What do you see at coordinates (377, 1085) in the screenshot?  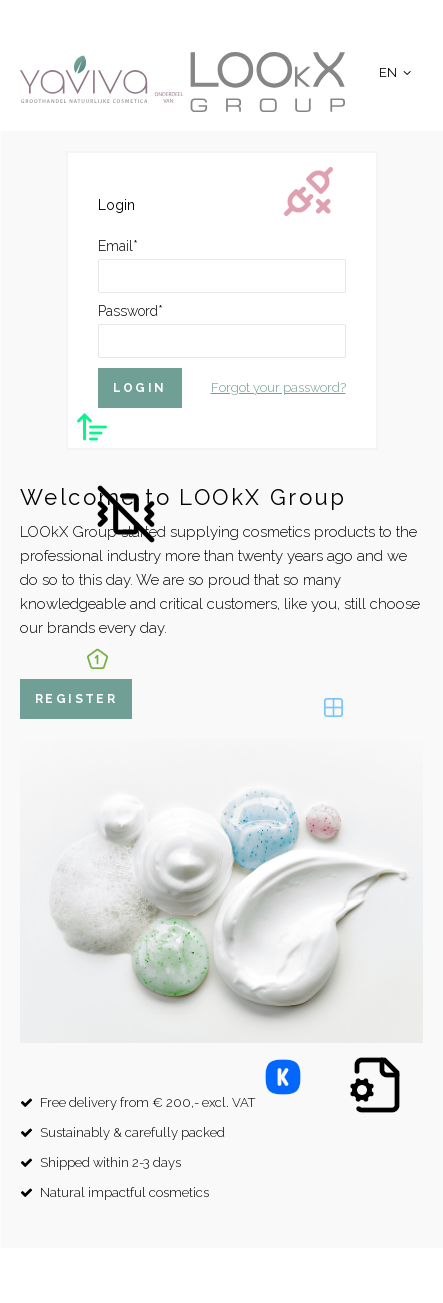 I see `access file settings or configuration` at bounding box center [377, 1085].